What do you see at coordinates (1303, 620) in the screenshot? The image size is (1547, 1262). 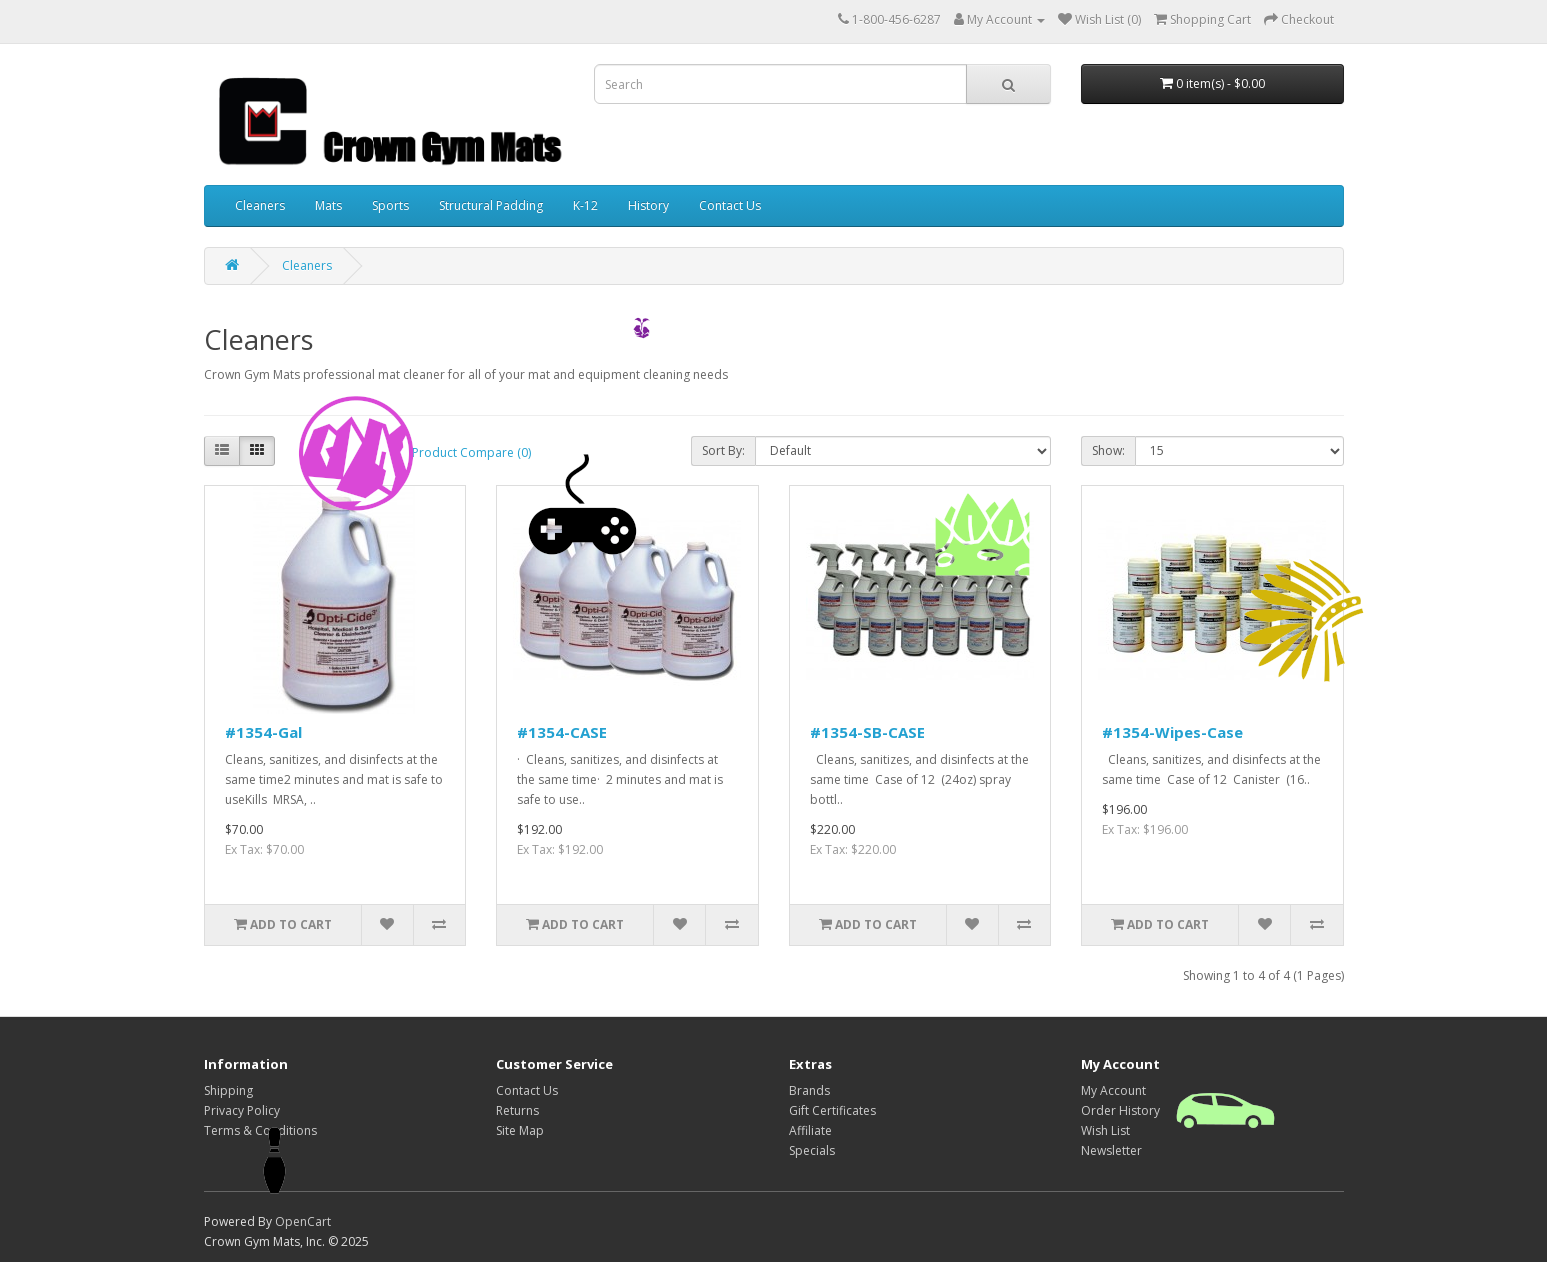 I see `select native american or tribal theme` at bounding box center [1303, 620].